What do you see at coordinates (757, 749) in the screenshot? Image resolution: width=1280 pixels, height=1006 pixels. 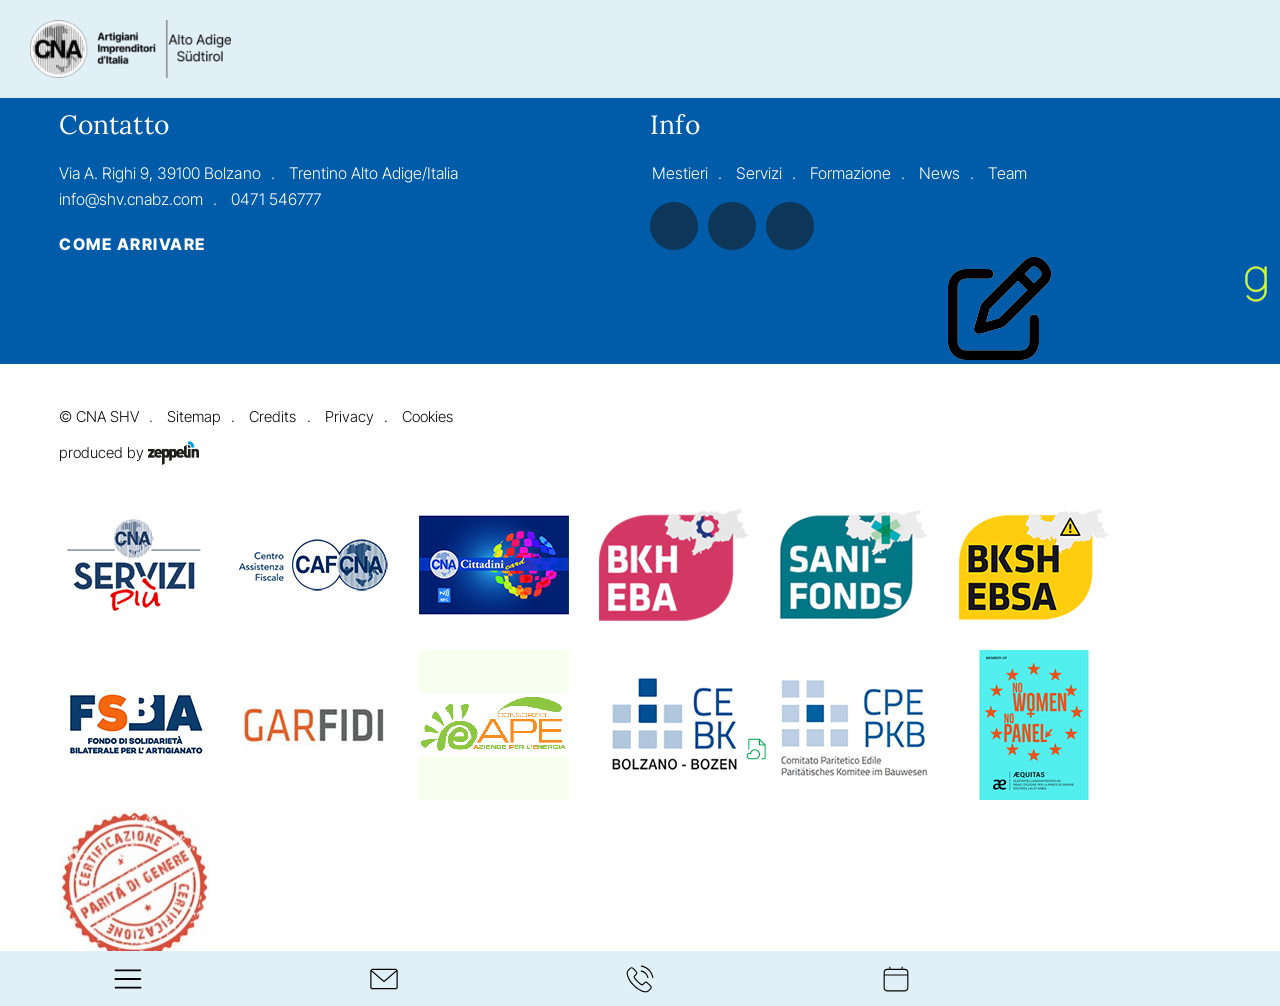 I see `access cloud-stored files` at bounding box center [757, 749].